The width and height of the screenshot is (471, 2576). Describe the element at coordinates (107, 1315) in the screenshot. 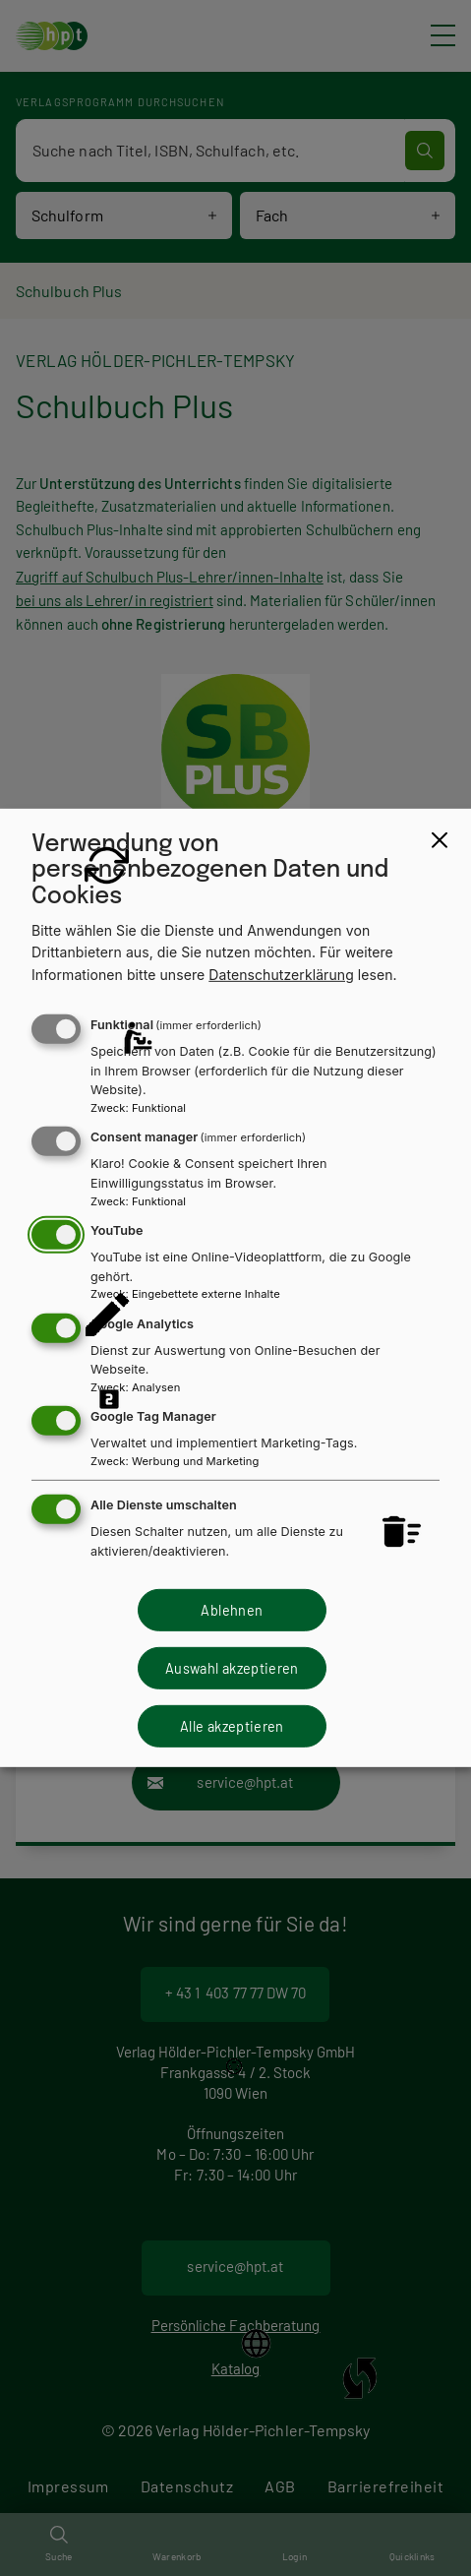

I see `edit or modify content` at that location.